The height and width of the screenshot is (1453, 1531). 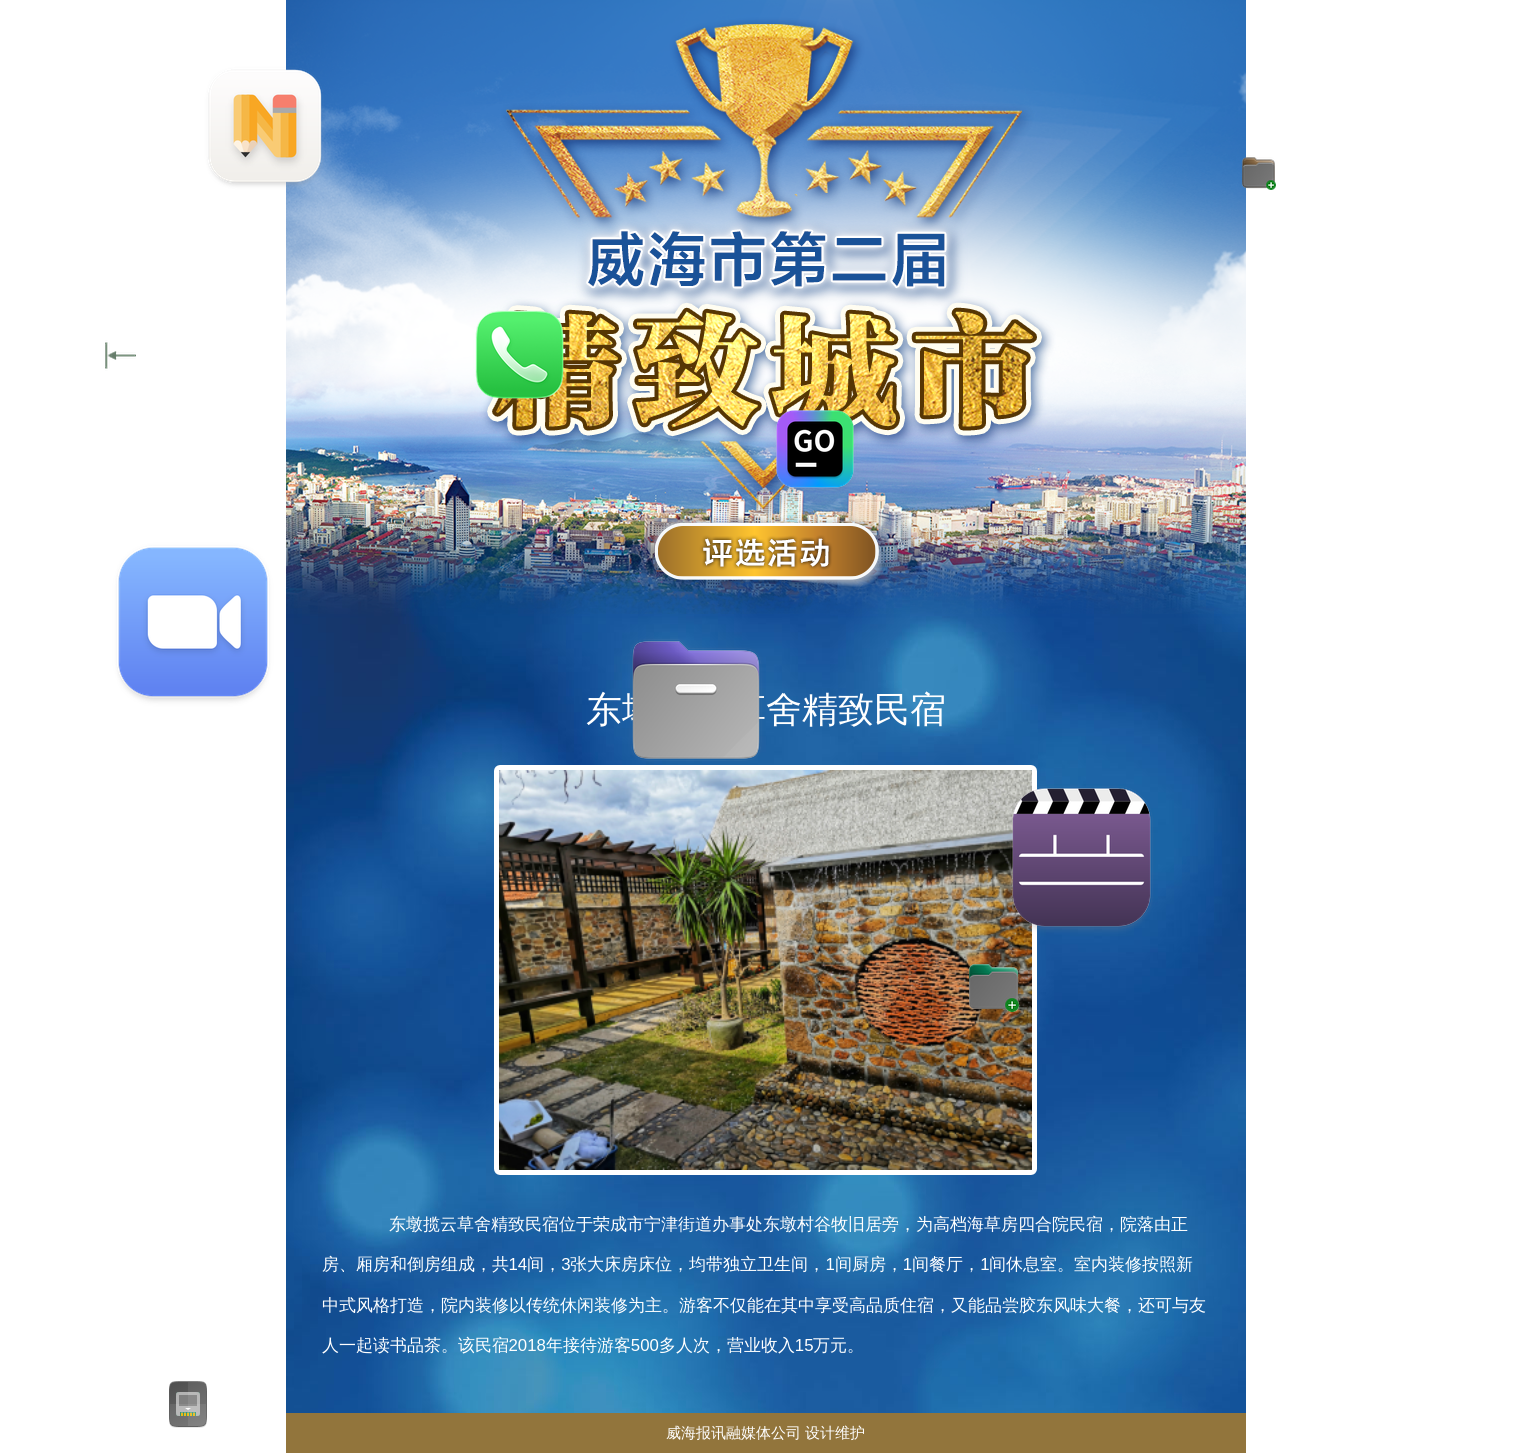 What do you see at coordinates (188, 1404) in the screenshot?
I see `nintendo 64 game ROM file` at bounding box center [188, 1404].